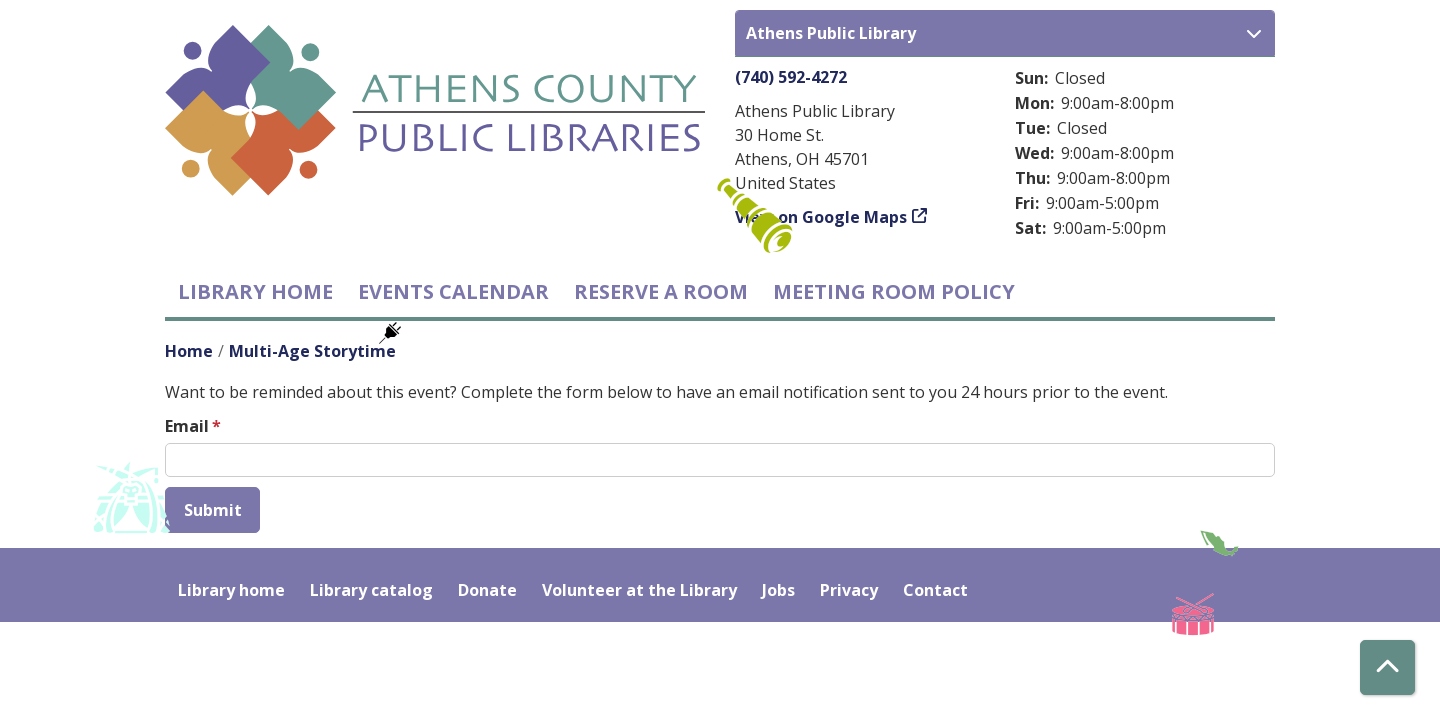  Describe the element at coordinates (1193, 614) in the screenshot. I see `access music or sound settings` at that location.